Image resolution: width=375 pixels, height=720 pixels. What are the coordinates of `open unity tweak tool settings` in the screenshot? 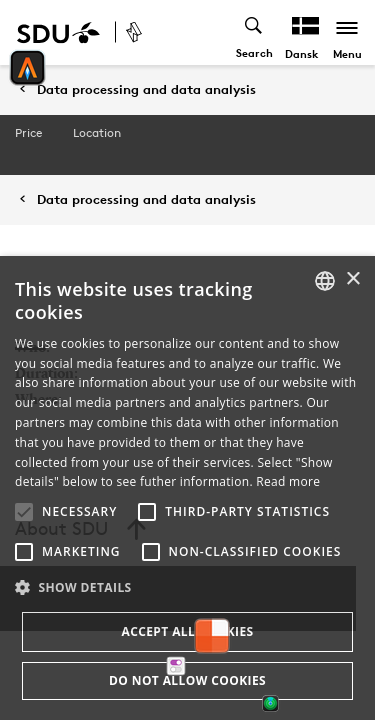 It's located at (176, 666).